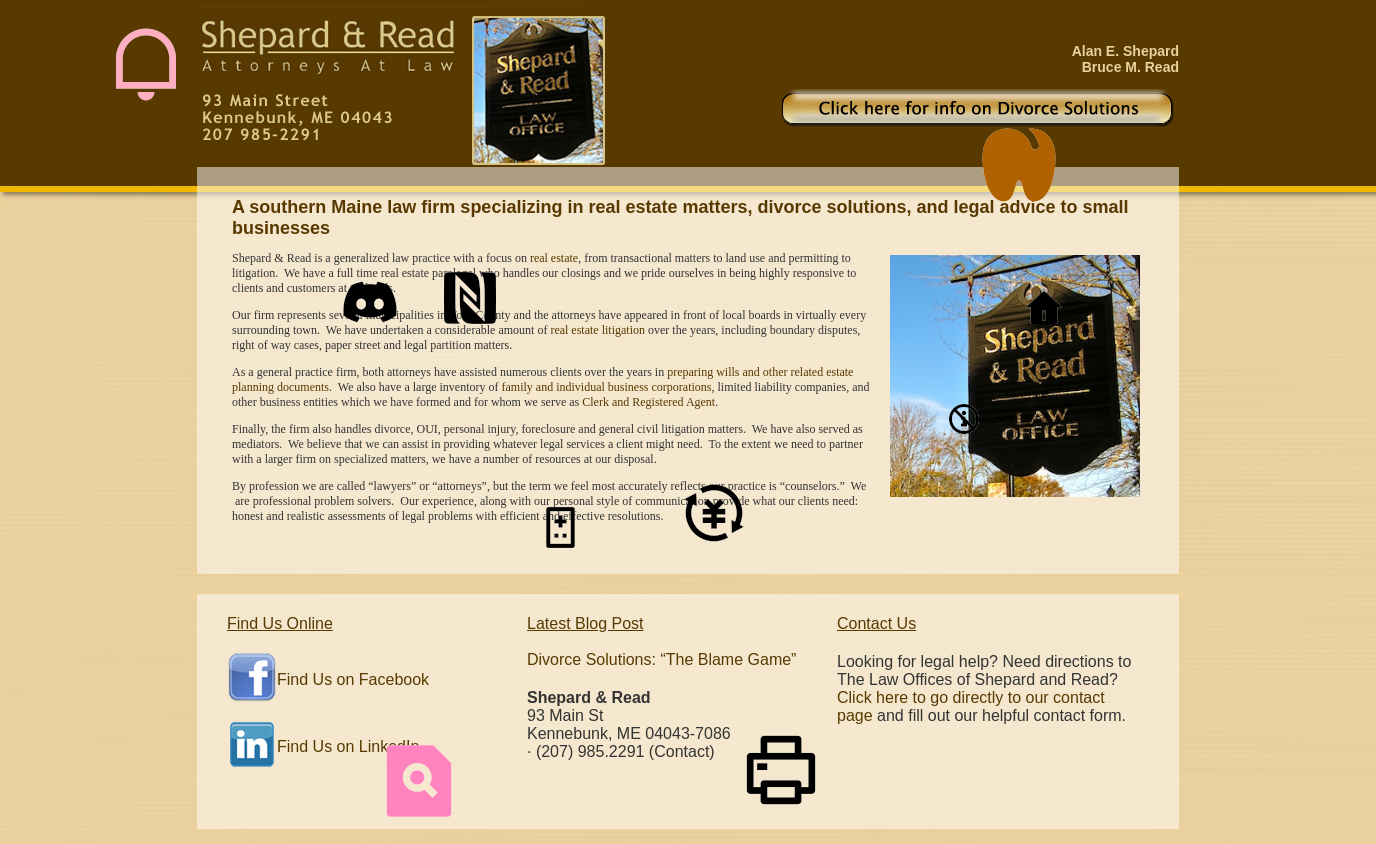 The image size is (1376, 844). I want to click on access dental or oral health features, so click(1019, 165).